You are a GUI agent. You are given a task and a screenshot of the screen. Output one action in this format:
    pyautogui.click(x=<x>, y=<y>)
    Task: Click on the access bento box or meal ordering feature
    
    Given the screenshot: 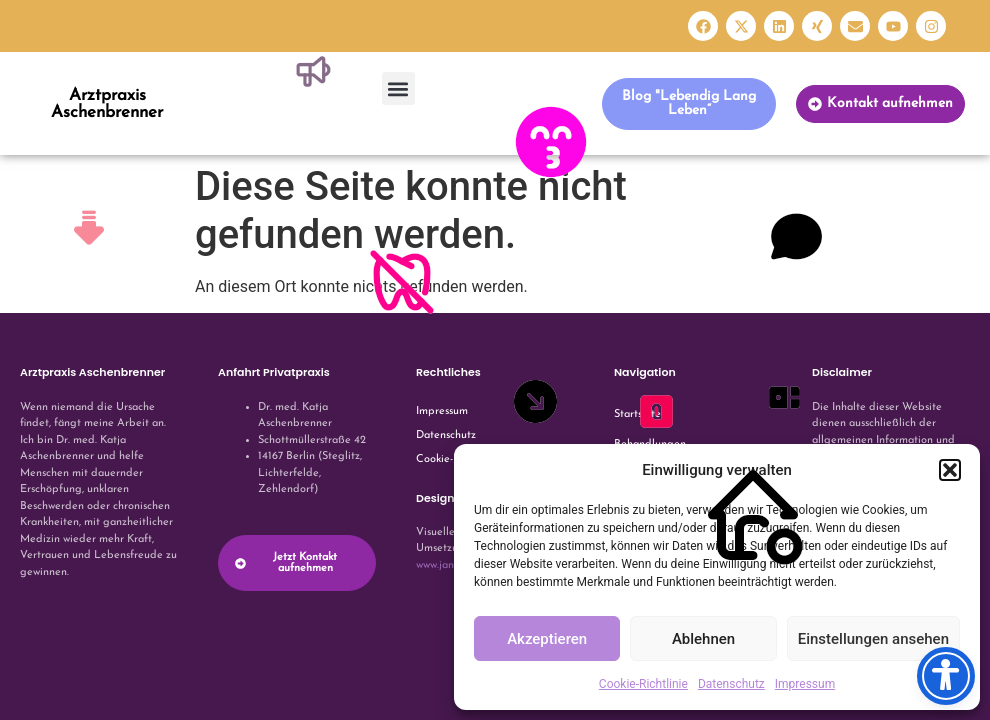 What is the action you would take?
    pyautogui.click(x=784, y=397)
    